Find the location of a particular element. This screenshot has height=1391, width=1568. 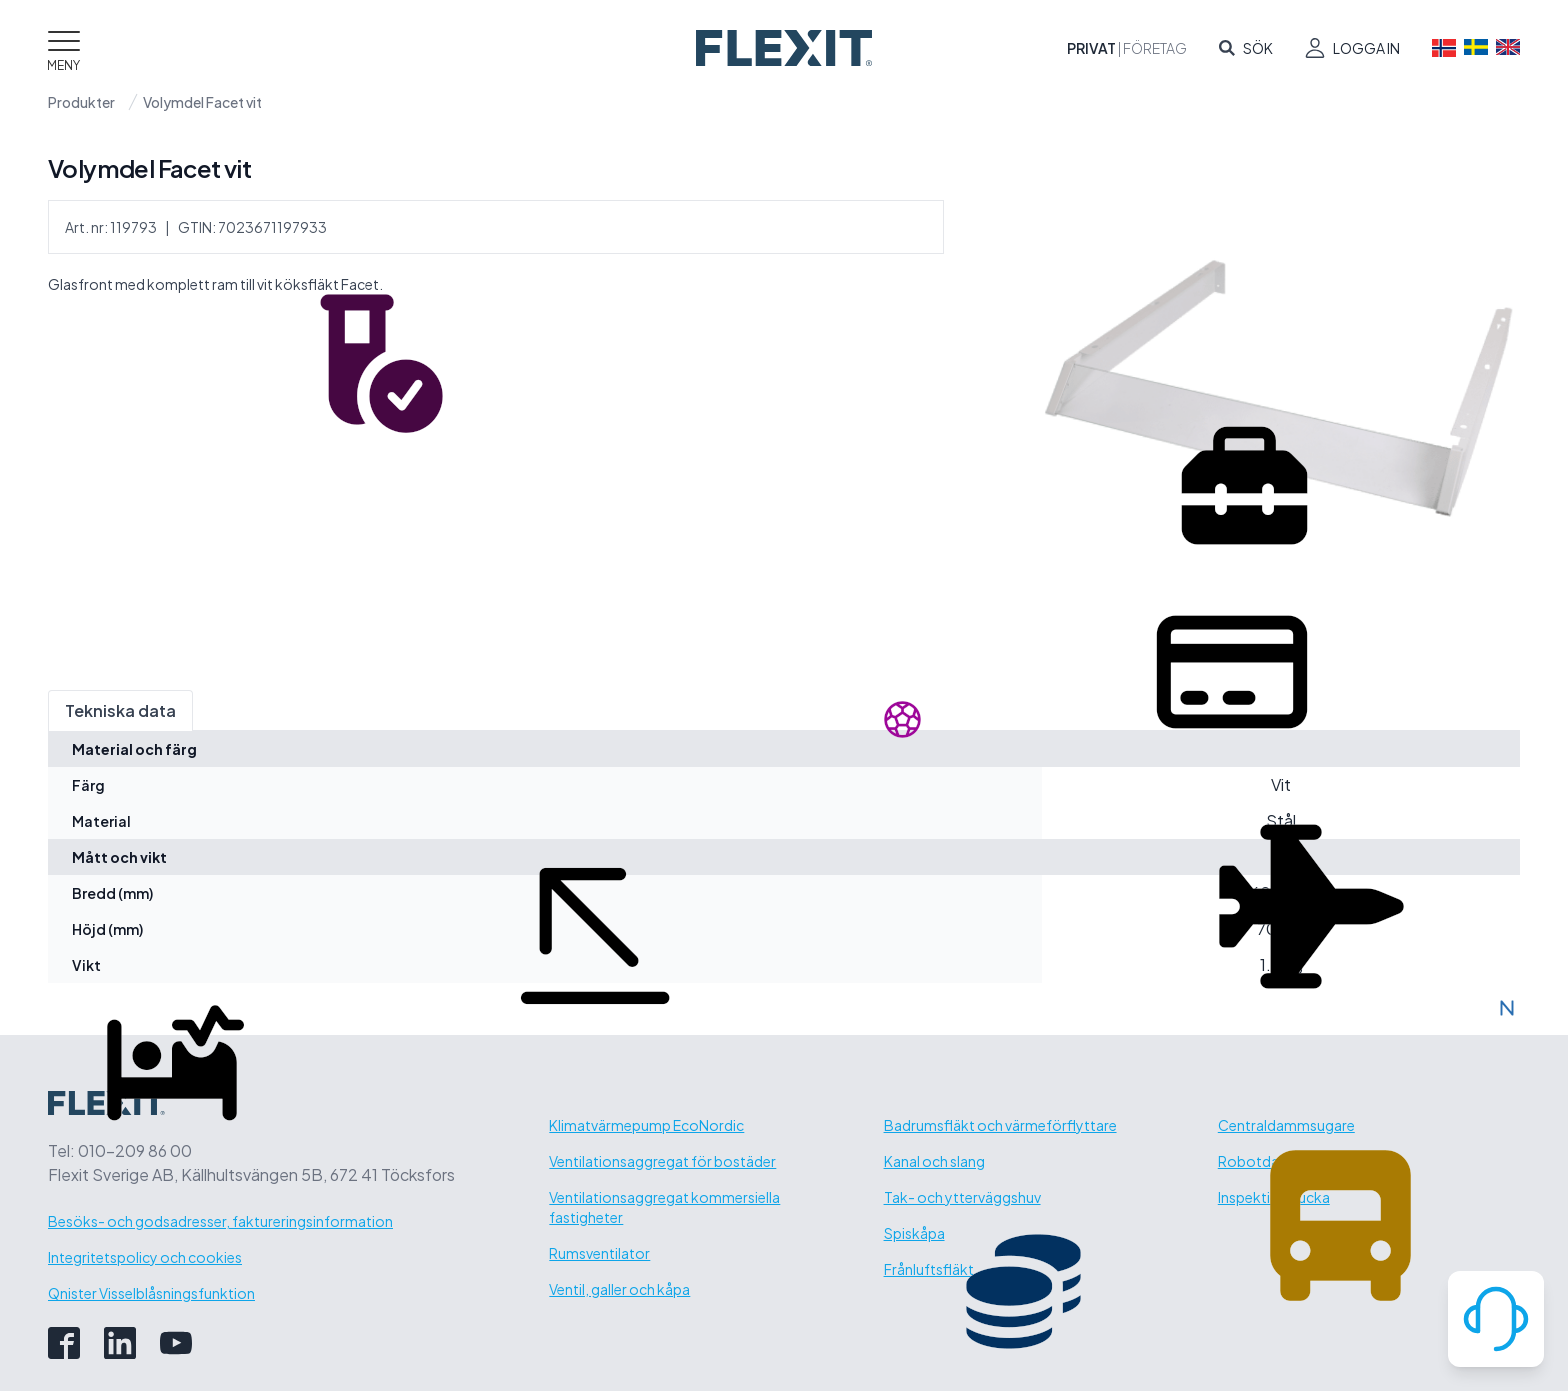

view patient procedures or medical records is located at coordinates (172, 1070).